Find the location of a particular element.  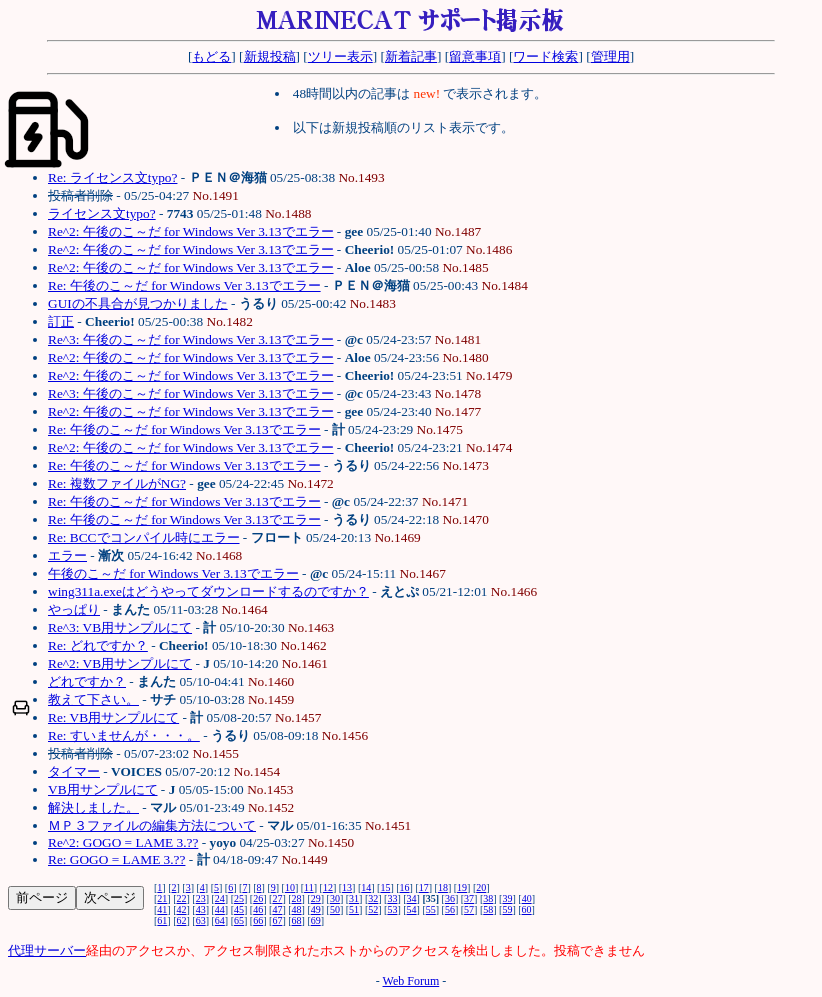

browse furniture or home decor items is located at coordinates (21, 708).